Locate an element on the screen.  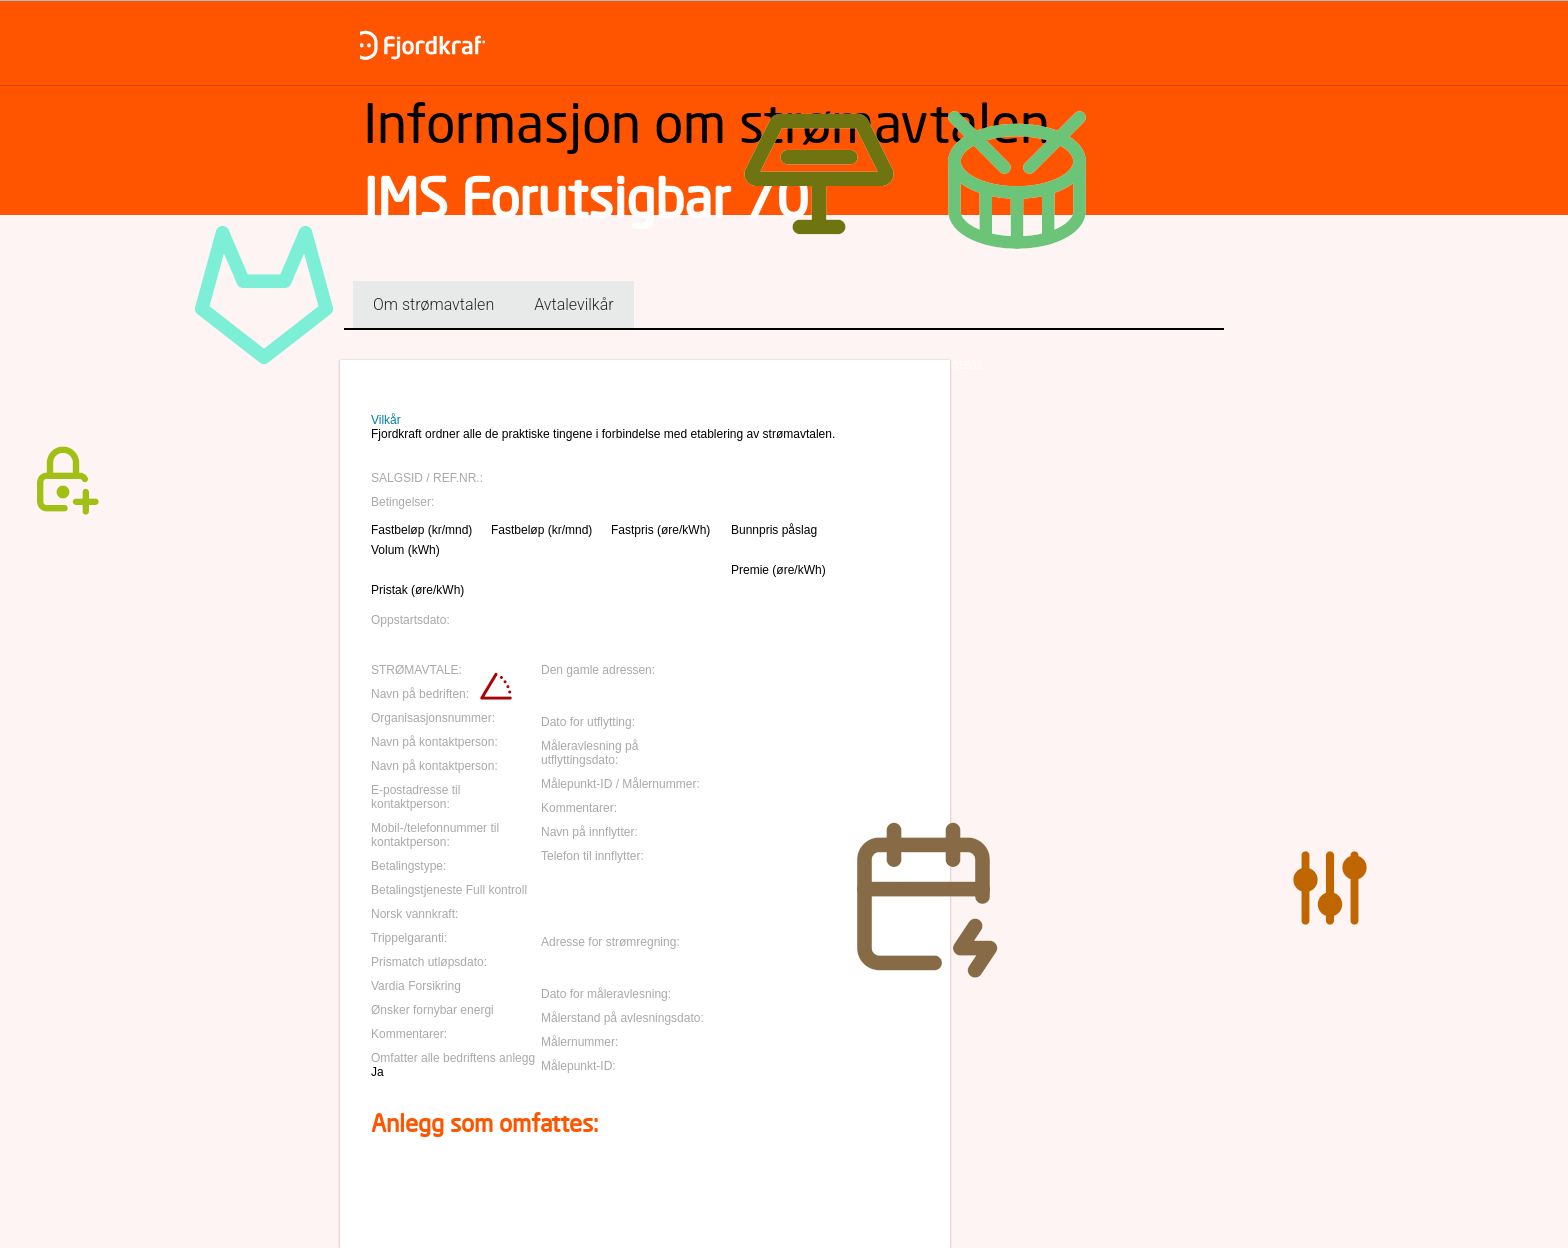
adjust settings or preferences is located at coordinates (1330, 888).